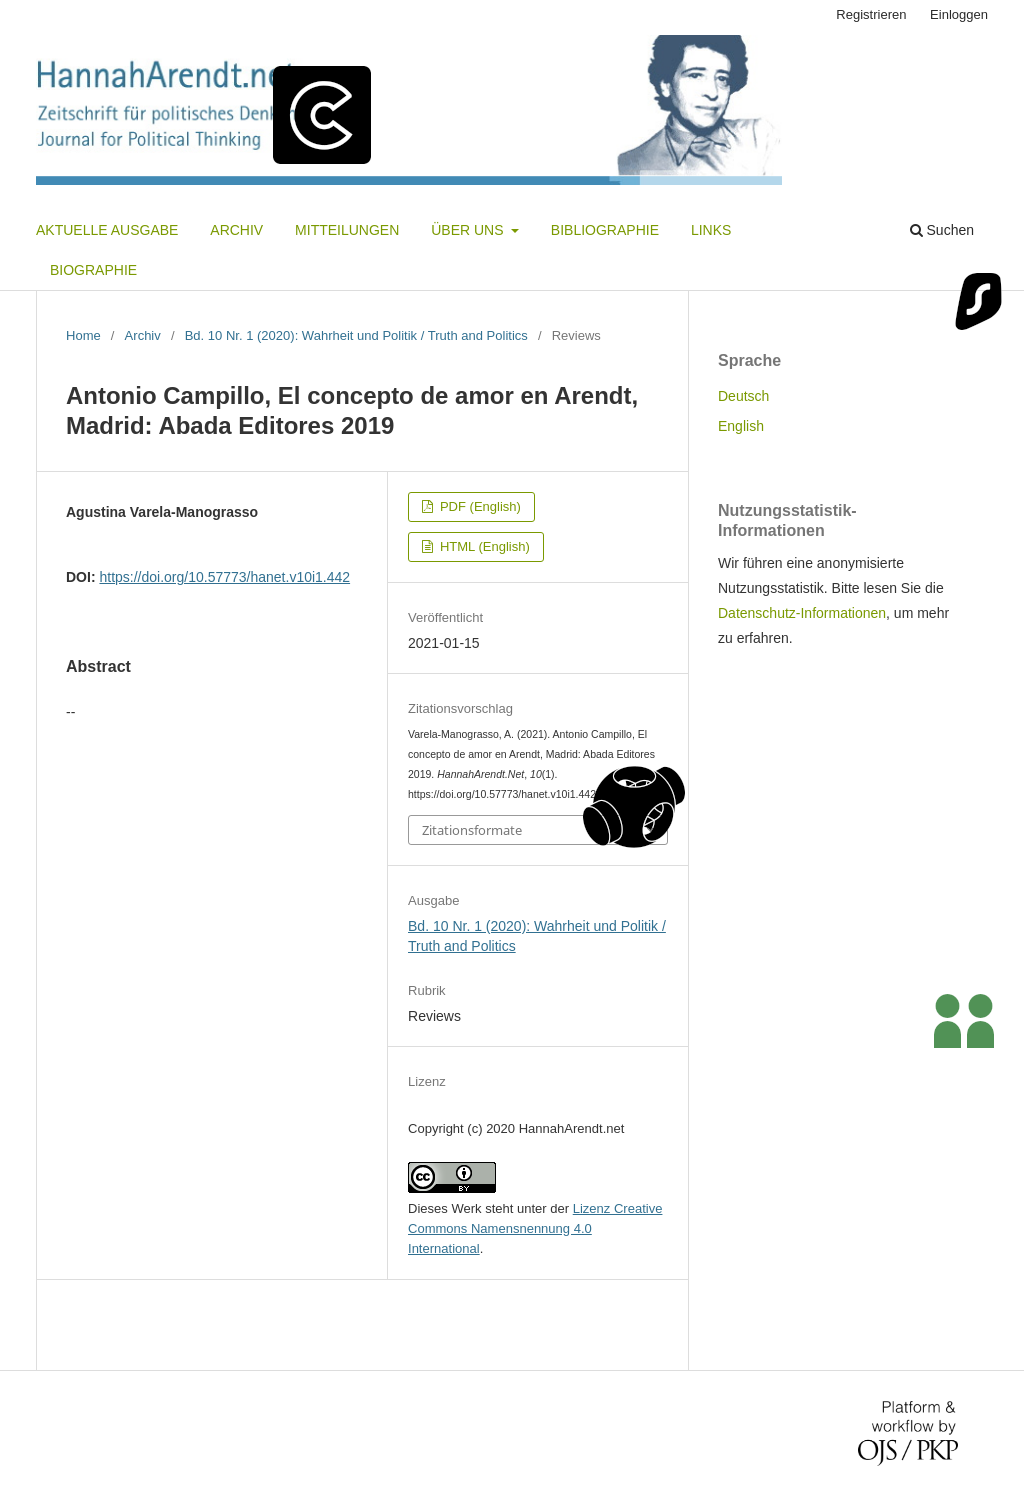 Image resolution: width=1024 pixels, height=1501 pixels. Describe the element at coordinates (978, 301) in the screenshot. I see `open surfshark vpn app` at that location.